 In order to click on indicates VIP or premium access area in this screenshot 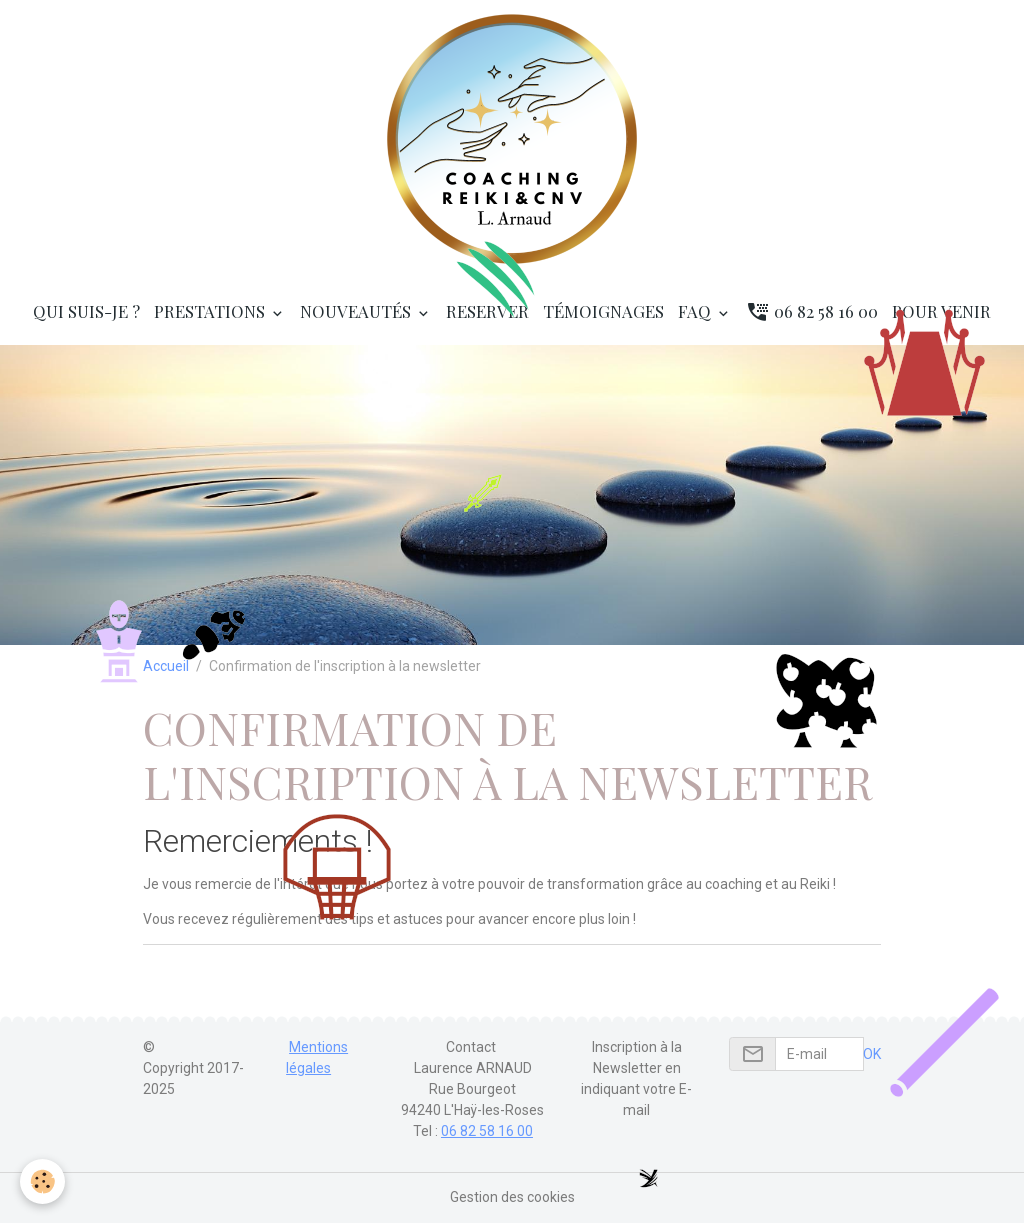, I will do `click(924, 361)`.